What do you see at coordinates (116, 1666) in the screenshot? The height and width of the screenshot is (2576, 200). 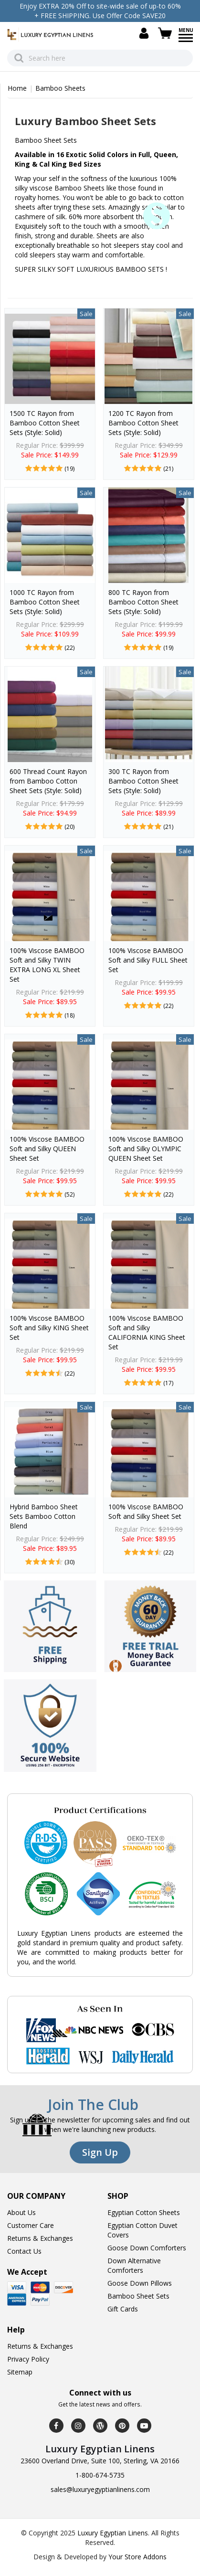 I see `open vikunja task management app` at bounding box center [116, 1666].